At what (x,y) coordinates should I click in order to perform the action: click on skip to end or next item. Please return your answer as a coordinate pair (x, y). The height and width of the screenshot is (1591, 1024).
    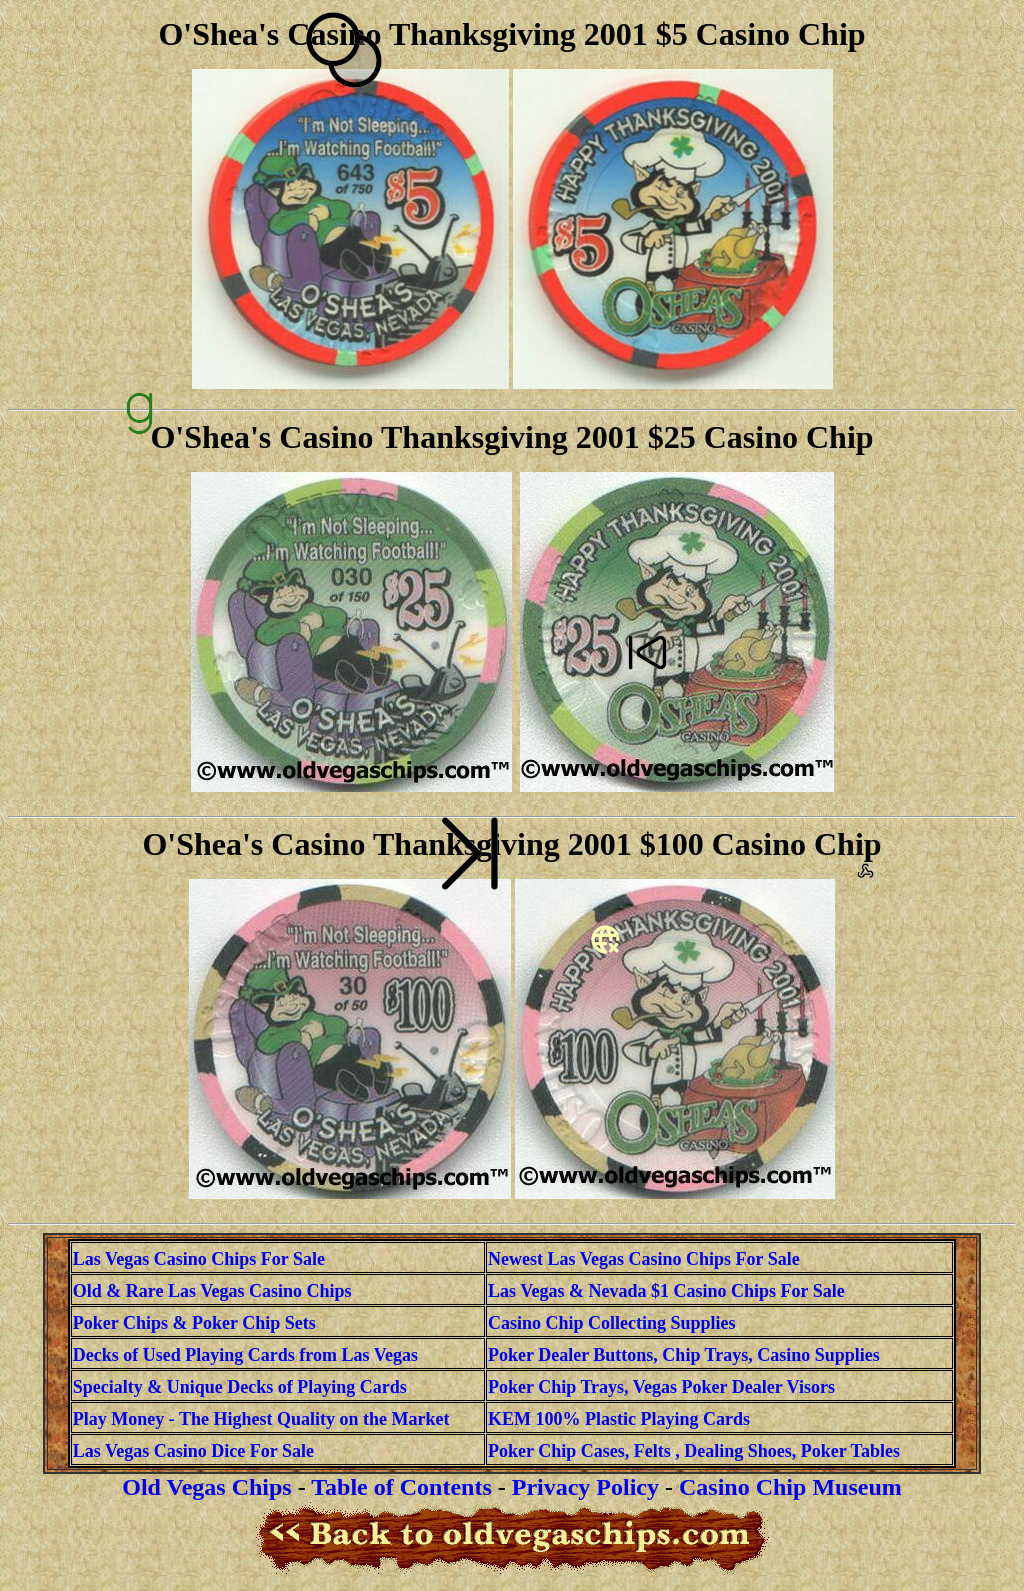
    Looking at the image, I should click on (471, 853).